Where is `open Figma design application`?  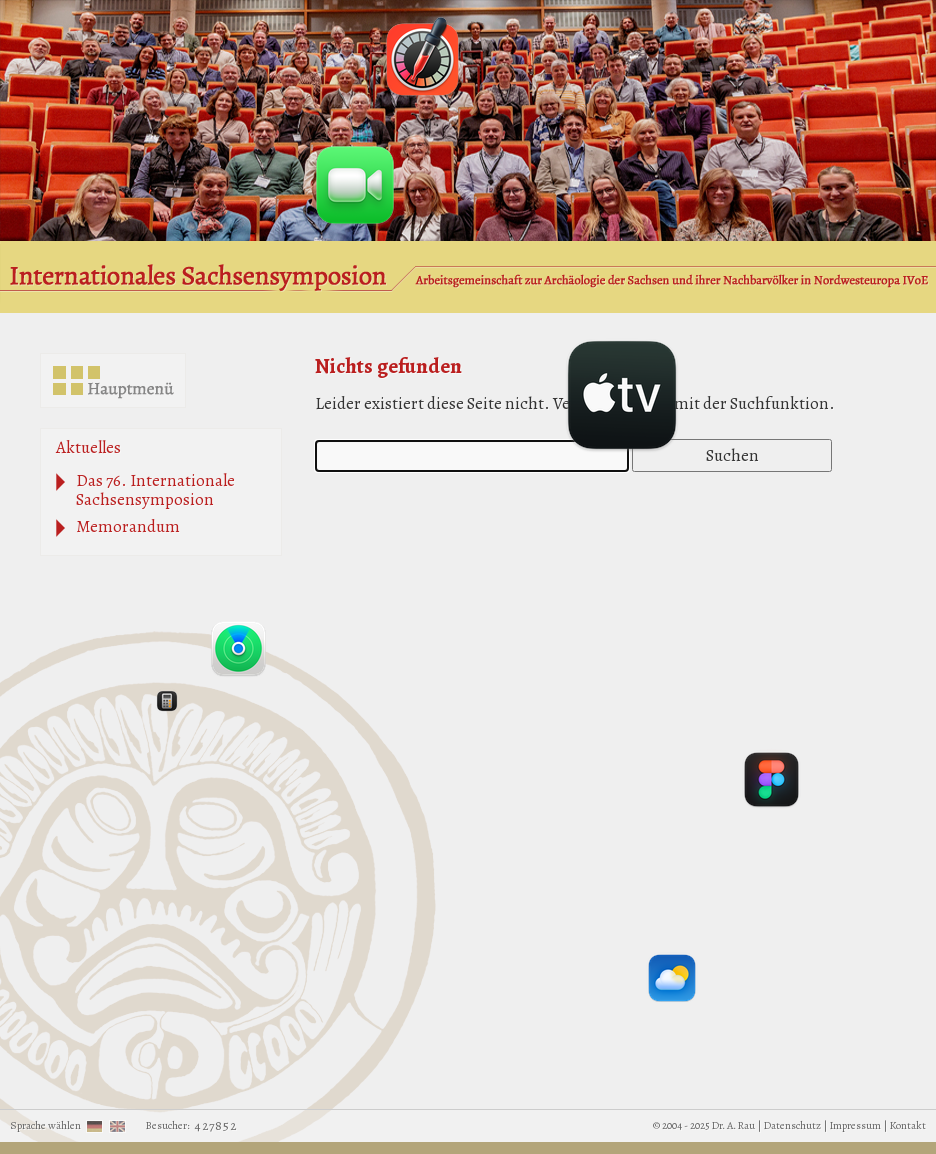
open Figma design application is located at coordinates (771, 779).